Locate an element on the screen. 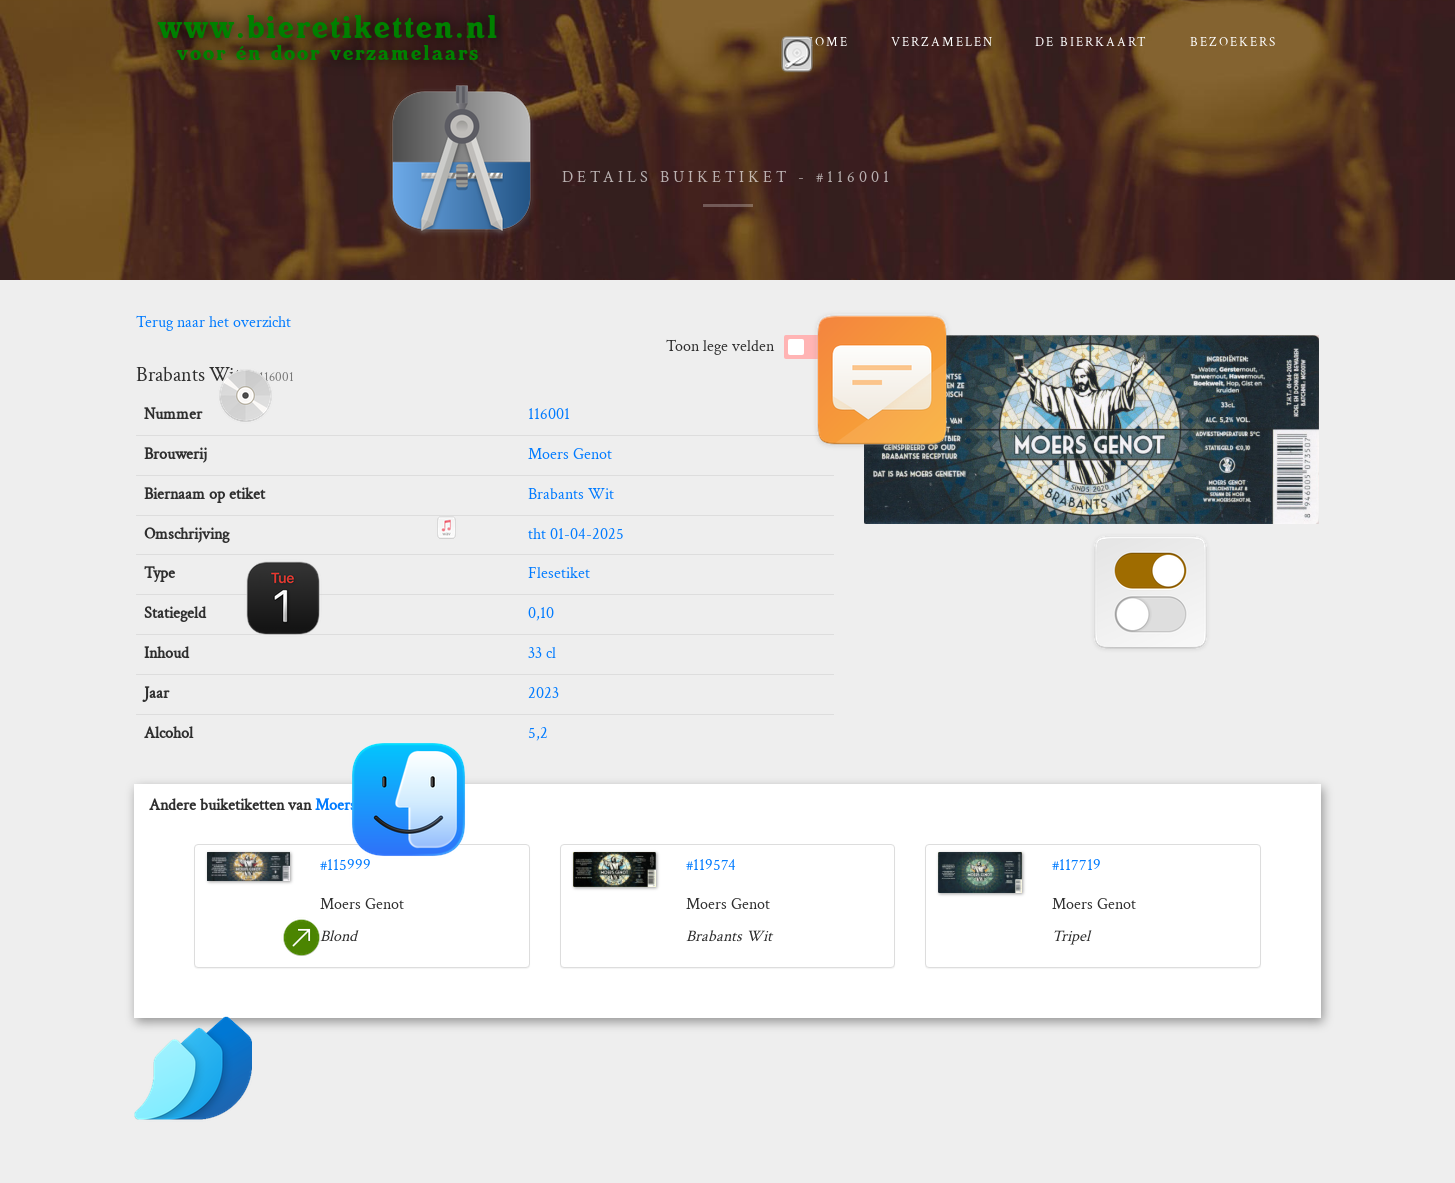 This screenshot has width=1455, height=1183. open microsoft viva insights app is located at coordinates (193, 1068).